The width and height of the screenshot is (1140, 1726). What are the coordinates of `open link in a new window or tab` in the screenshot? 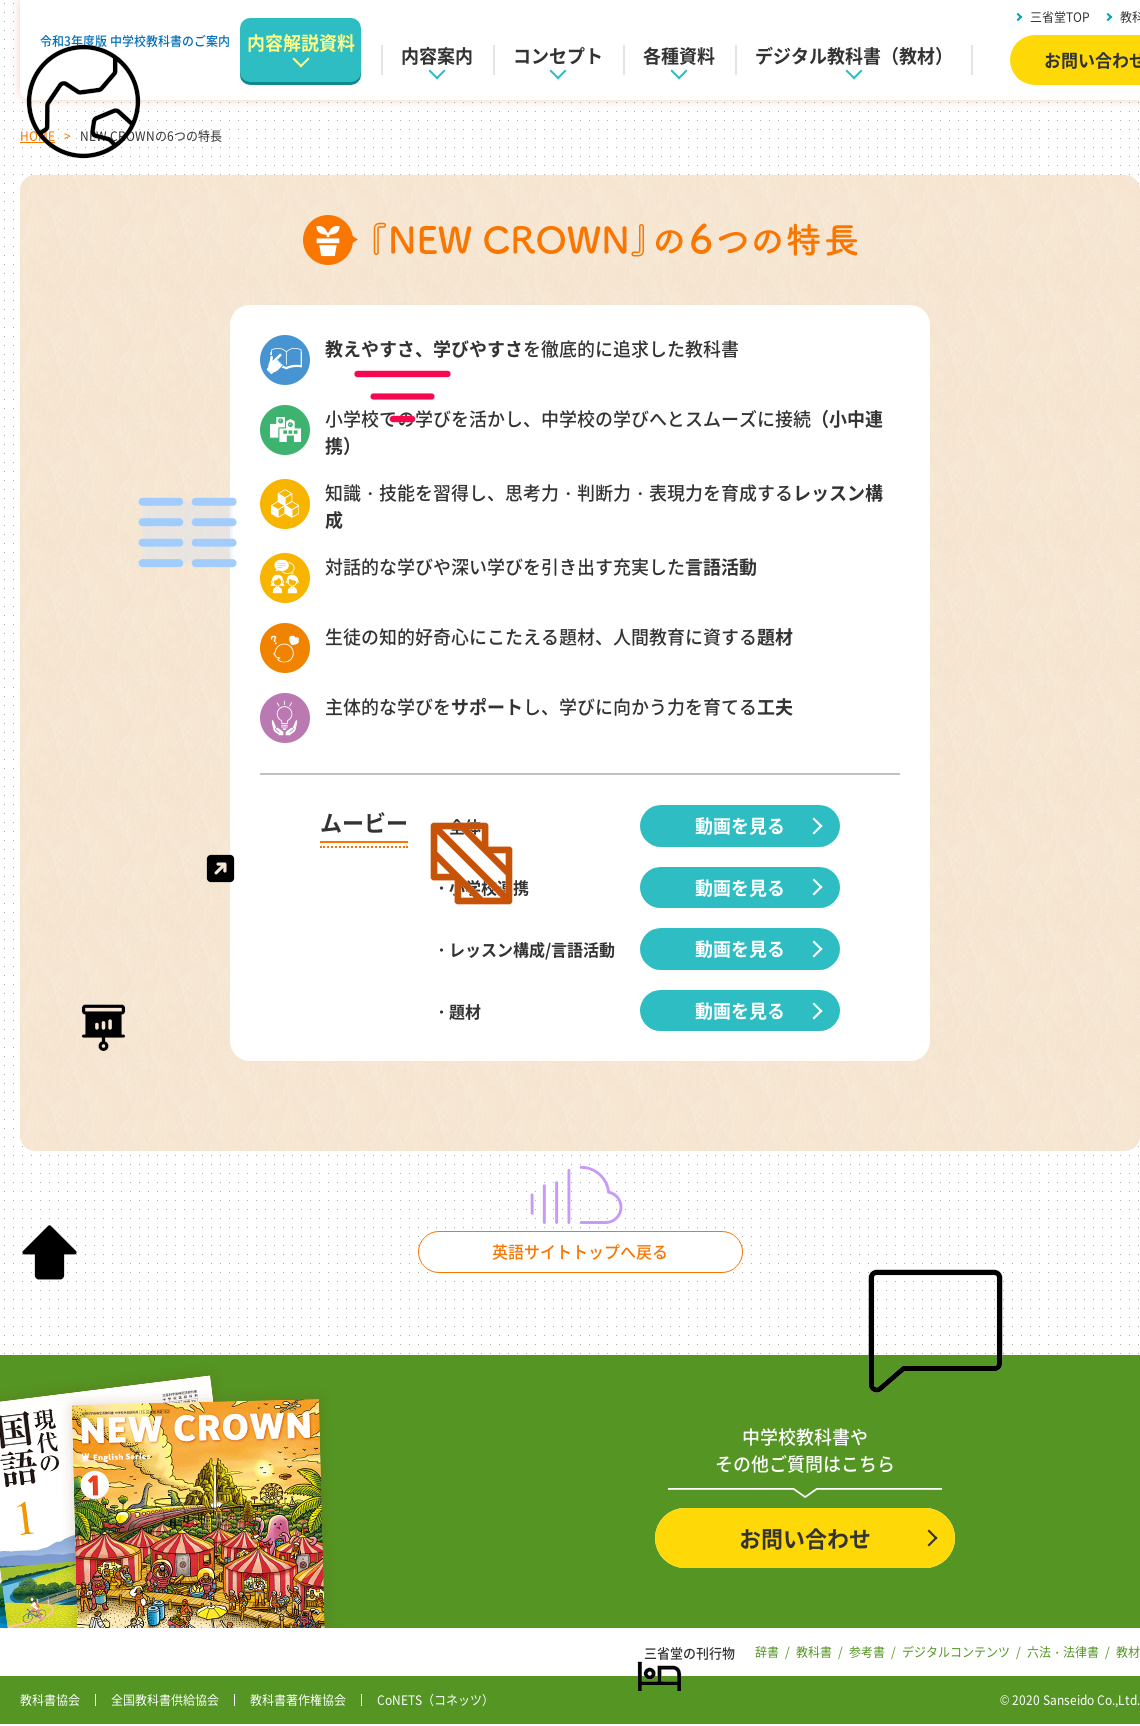 It's located at (220, 868).